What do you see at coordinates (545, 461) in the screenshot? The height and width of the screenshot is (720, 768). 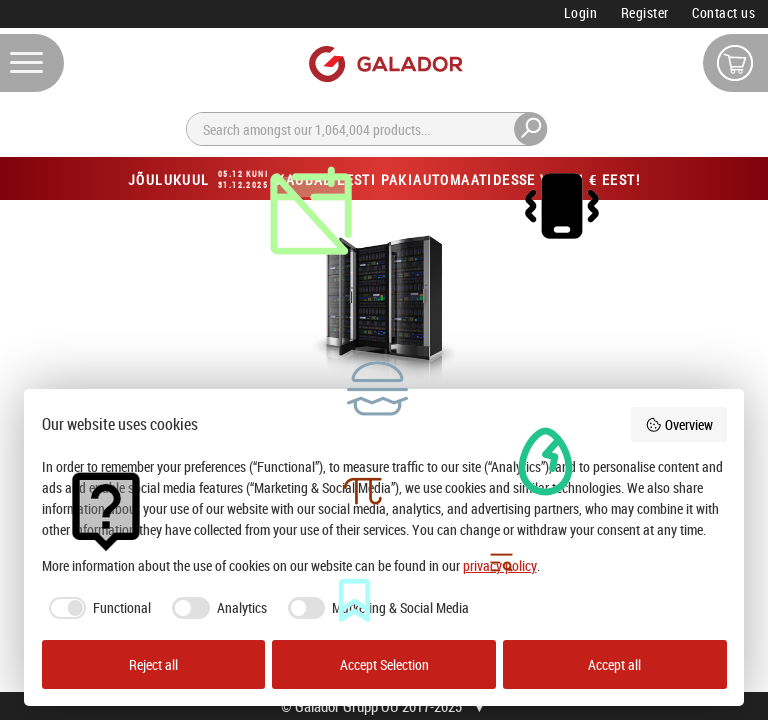 I see `indicates a cracked or broken item` at bounding box center [545, 461].